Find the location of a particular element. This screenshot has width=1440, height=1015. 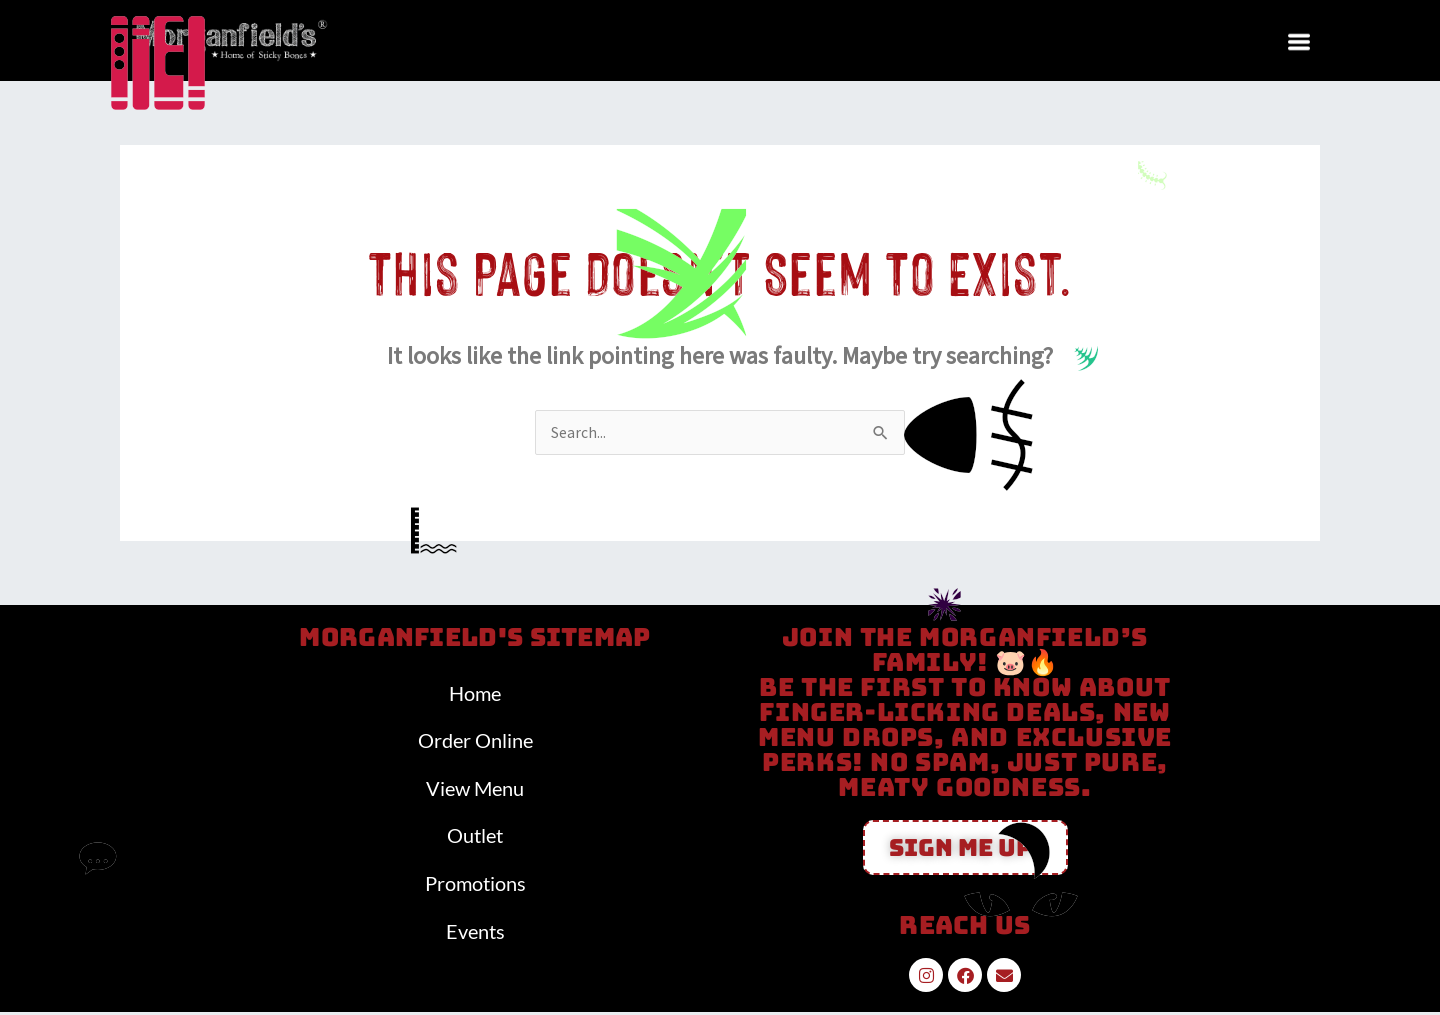

toggle fog lights on or off is located at coordinates (969, 435).